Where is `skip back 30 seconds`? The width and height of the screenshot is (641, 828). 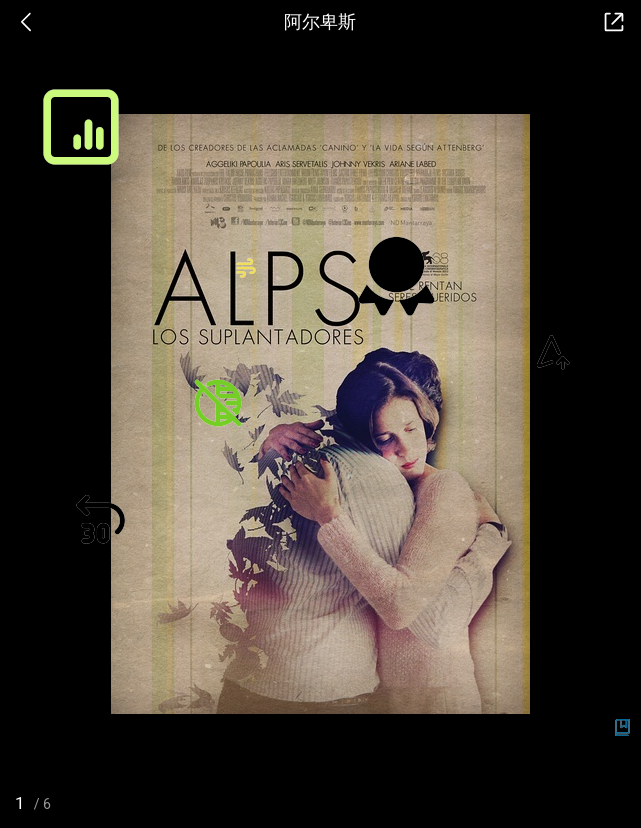 skip back 30 seconds is located at coordinates (99, 520).